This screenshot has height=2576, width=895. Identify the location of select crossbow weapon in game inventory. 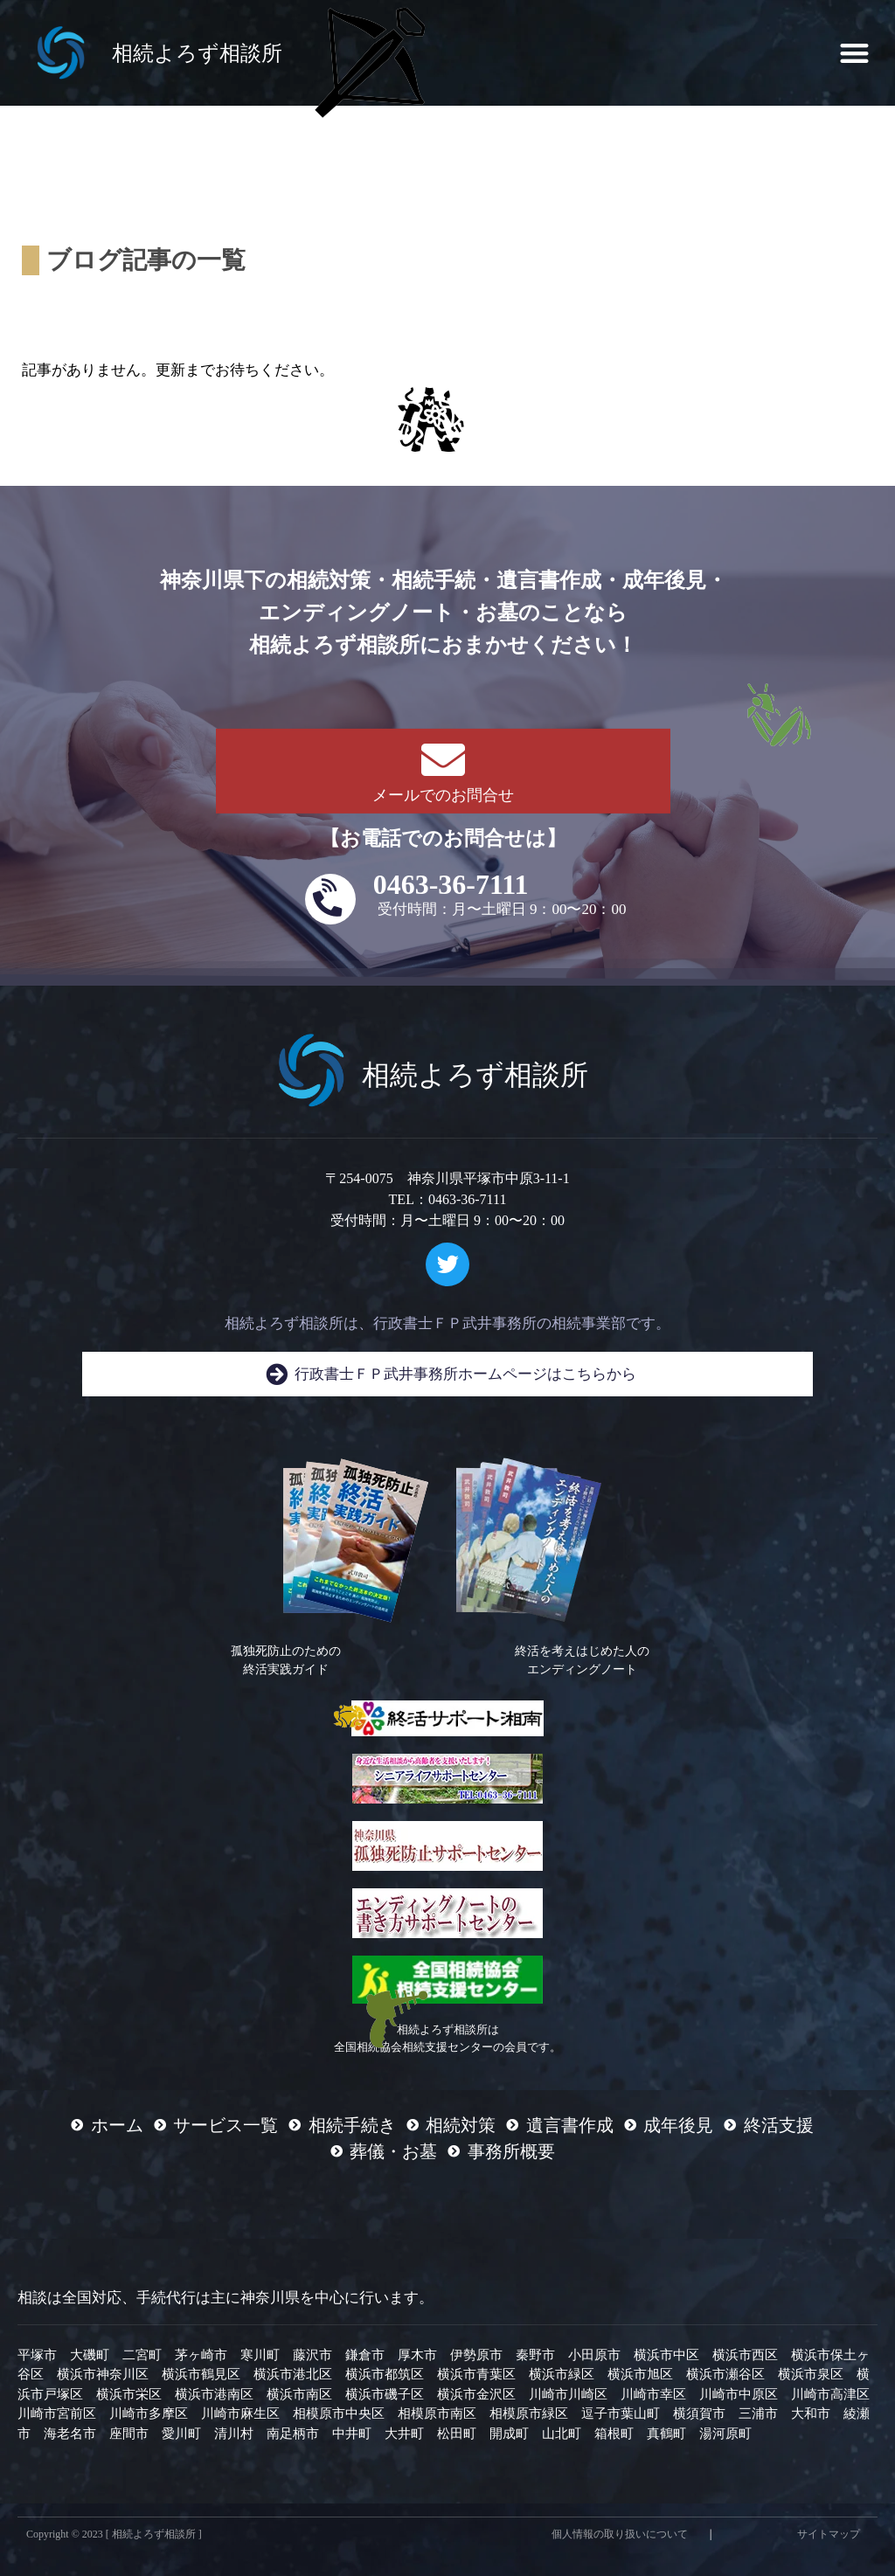
(369, 63).